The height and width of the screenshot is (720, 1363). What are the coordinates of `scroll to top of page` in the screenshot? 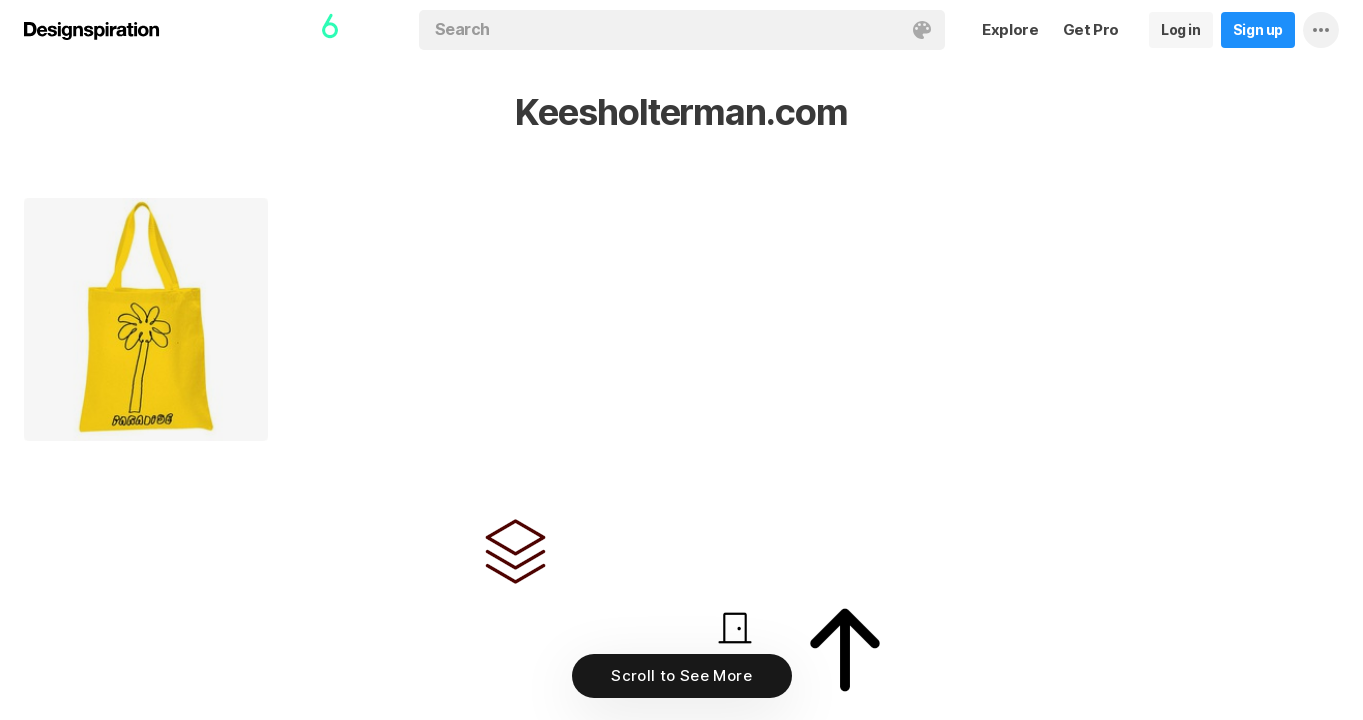 It's located at (845, 650).